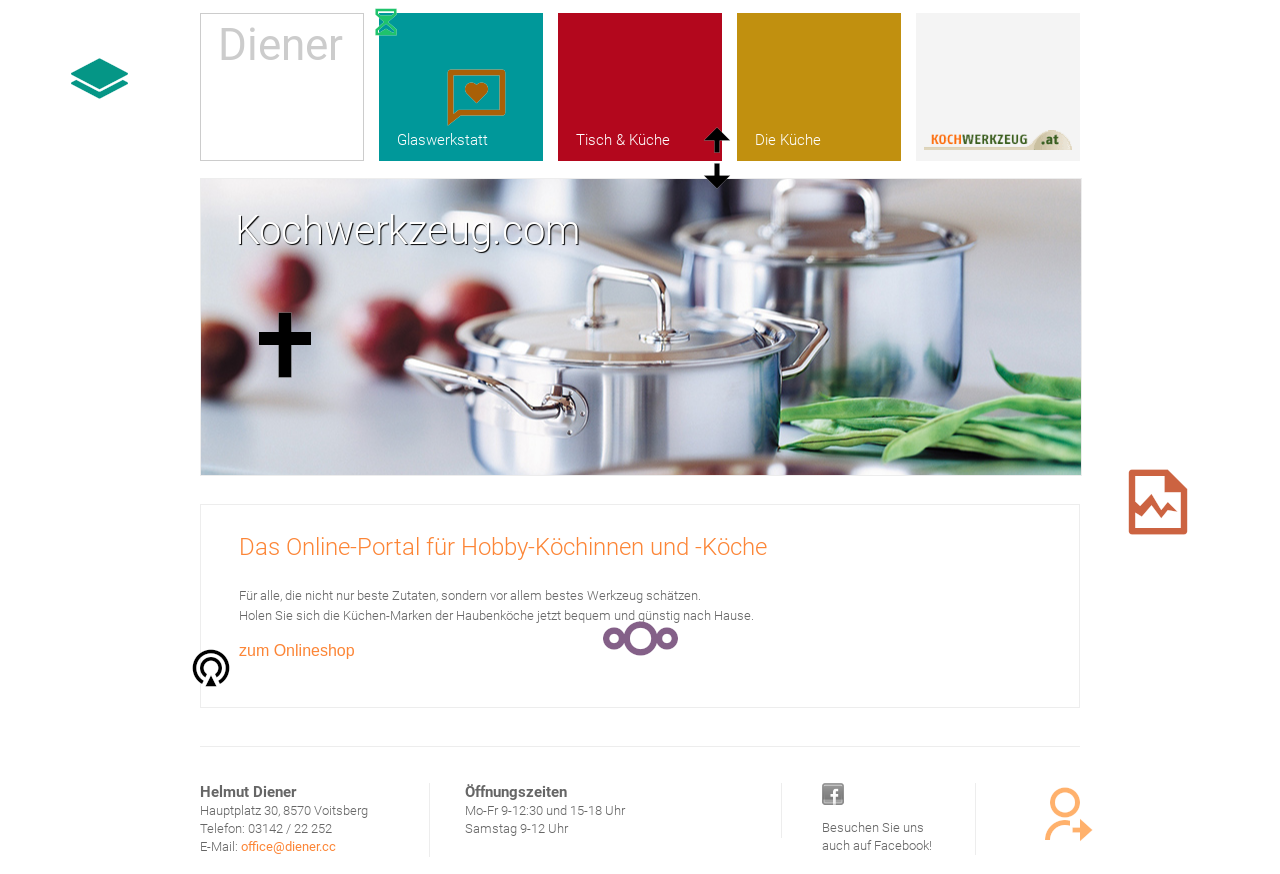 This screenshot has height=874, width=1280. I want to click on expand content vertically, so click(717, 158).